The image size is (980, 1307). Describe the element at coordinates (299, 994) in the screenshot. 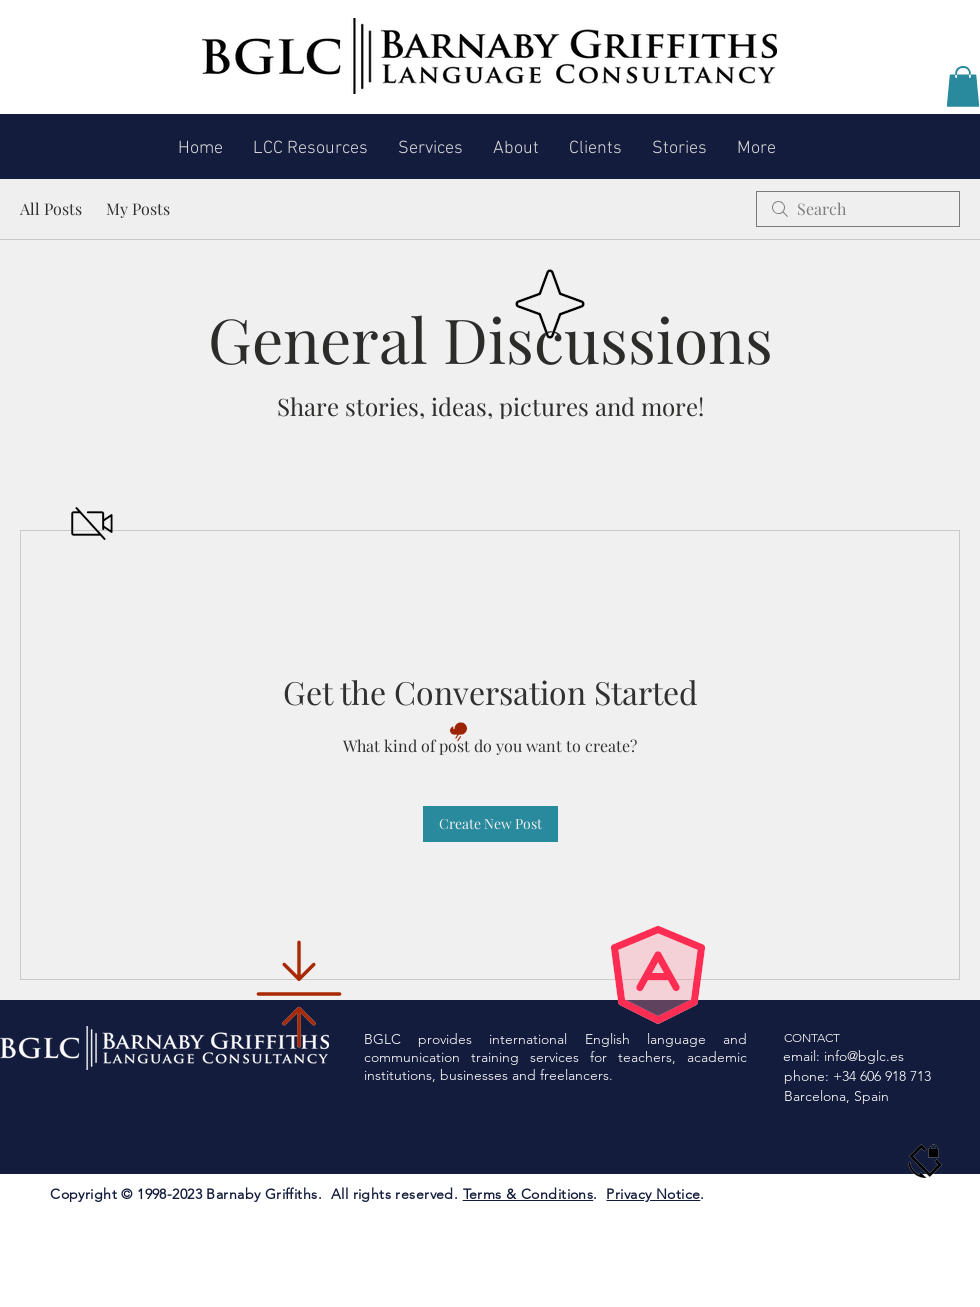

I see `collapse or minimize vertical content` at that location.